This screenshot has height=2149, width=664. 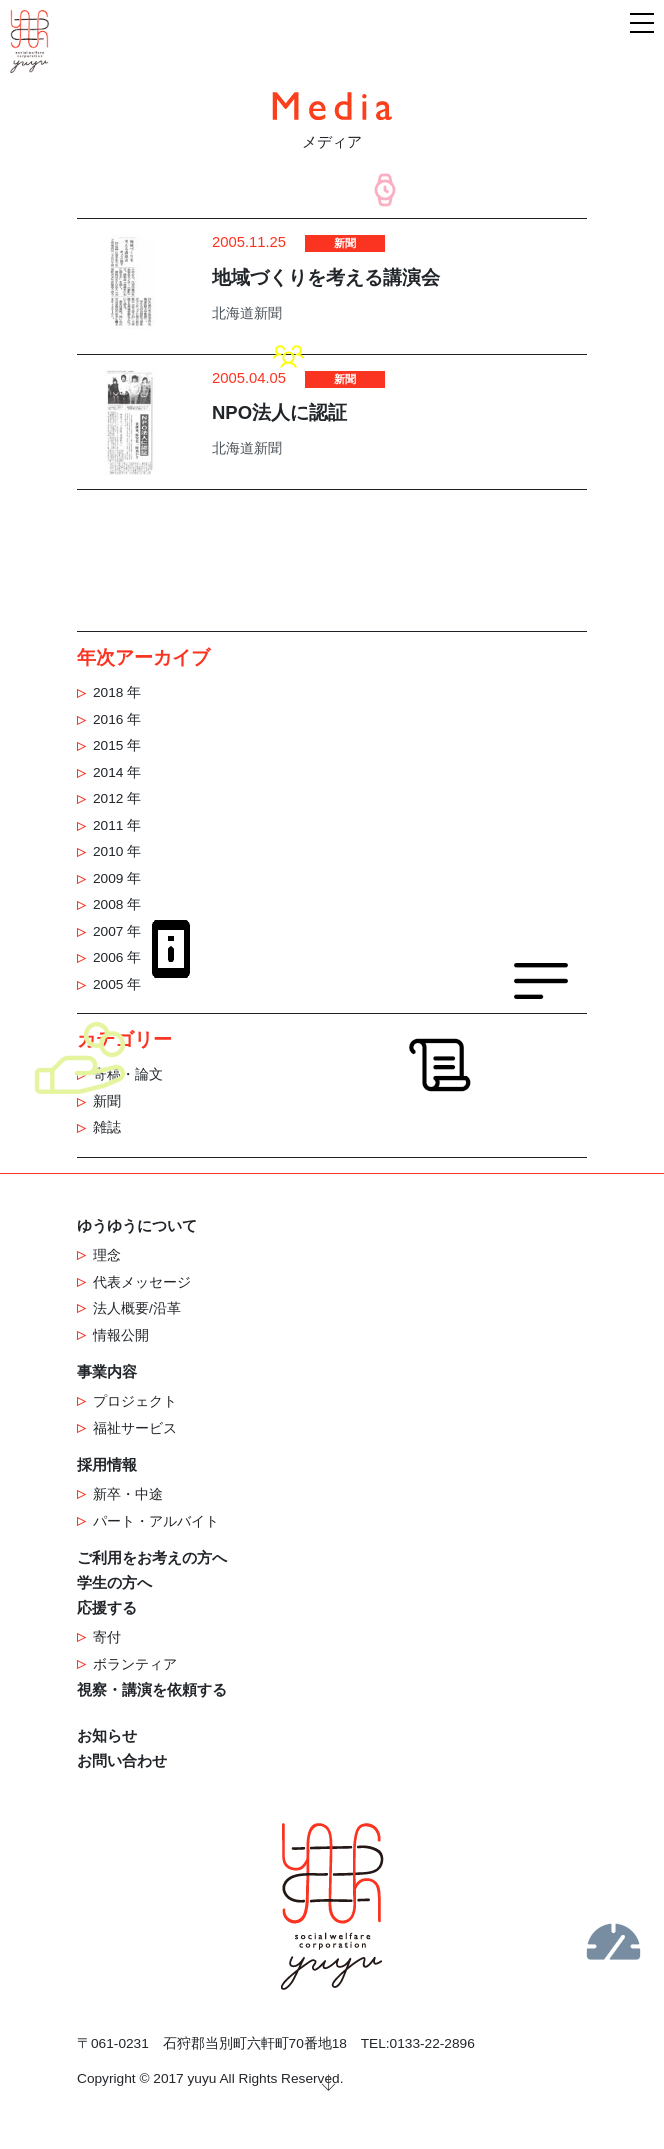 I want to click on view device information, so click(x=171, y=949).